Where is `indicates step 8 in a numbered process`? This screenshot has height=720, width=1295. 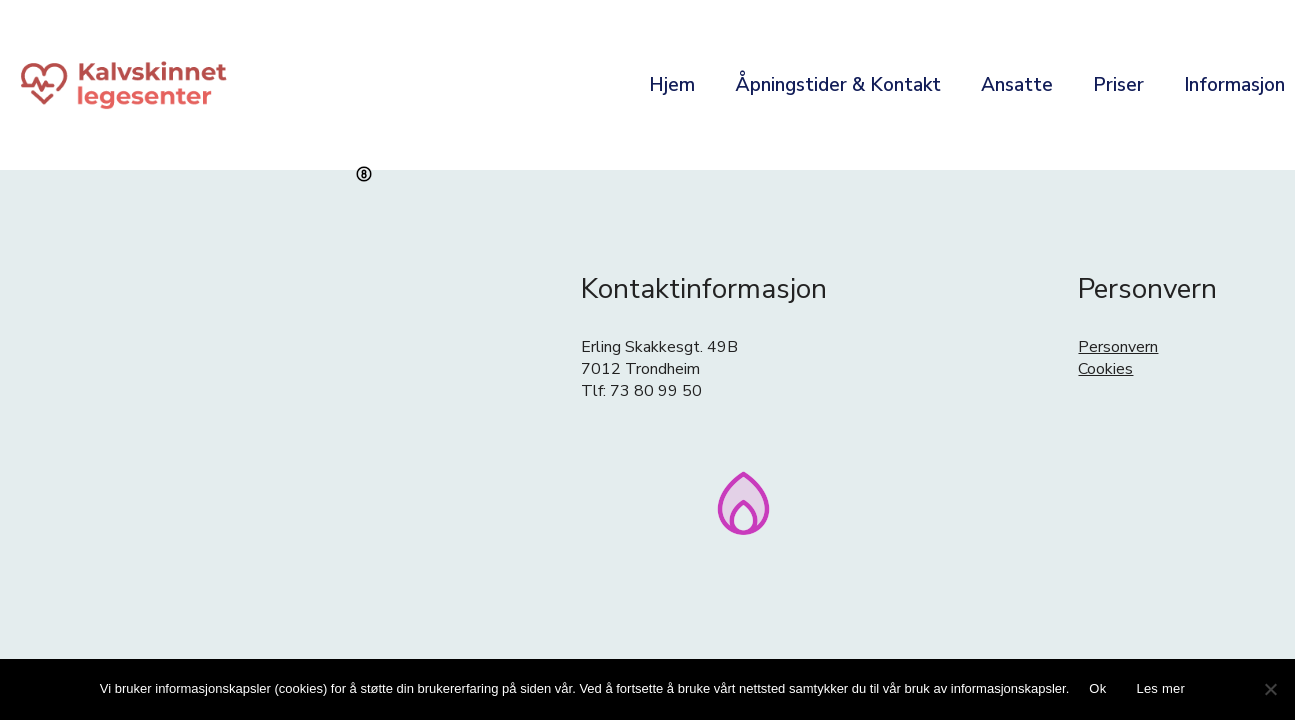 indicates step 8 in a numbered process is located at coordinates (364, 174).